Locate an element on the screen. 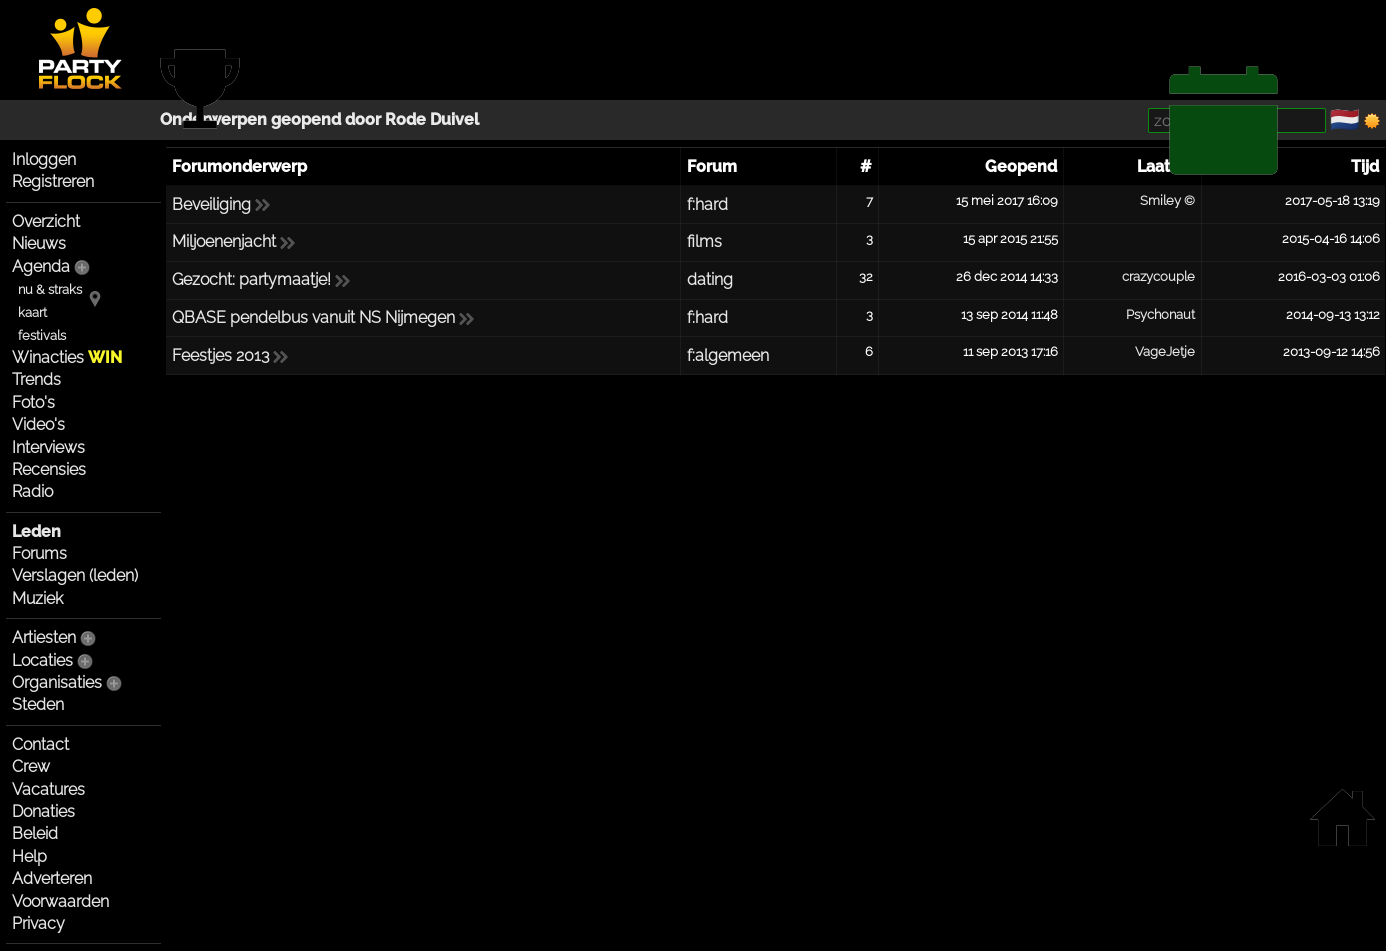  view calendar with no events is located at coordinates (1223, 120).